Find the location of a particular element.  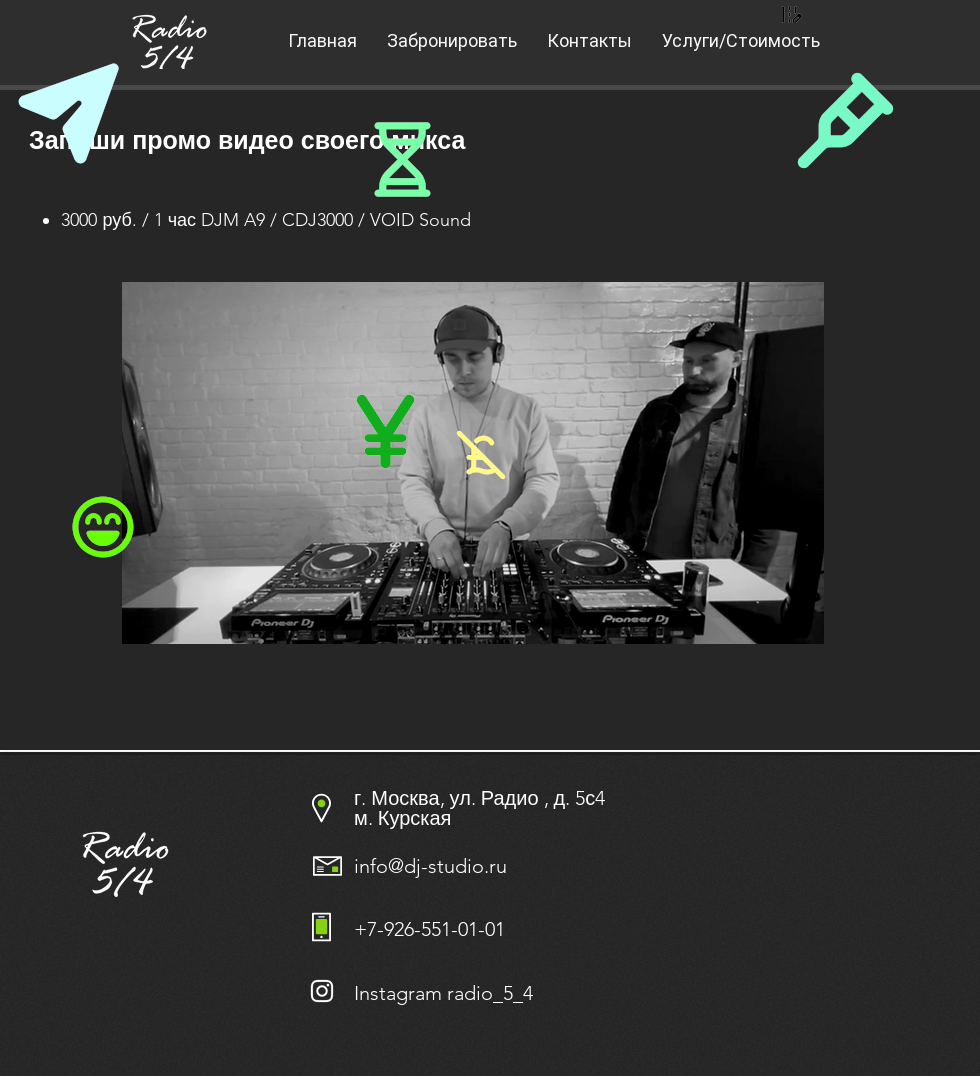

indicates british pound payment unavailable is located at coordinates (481, 455).